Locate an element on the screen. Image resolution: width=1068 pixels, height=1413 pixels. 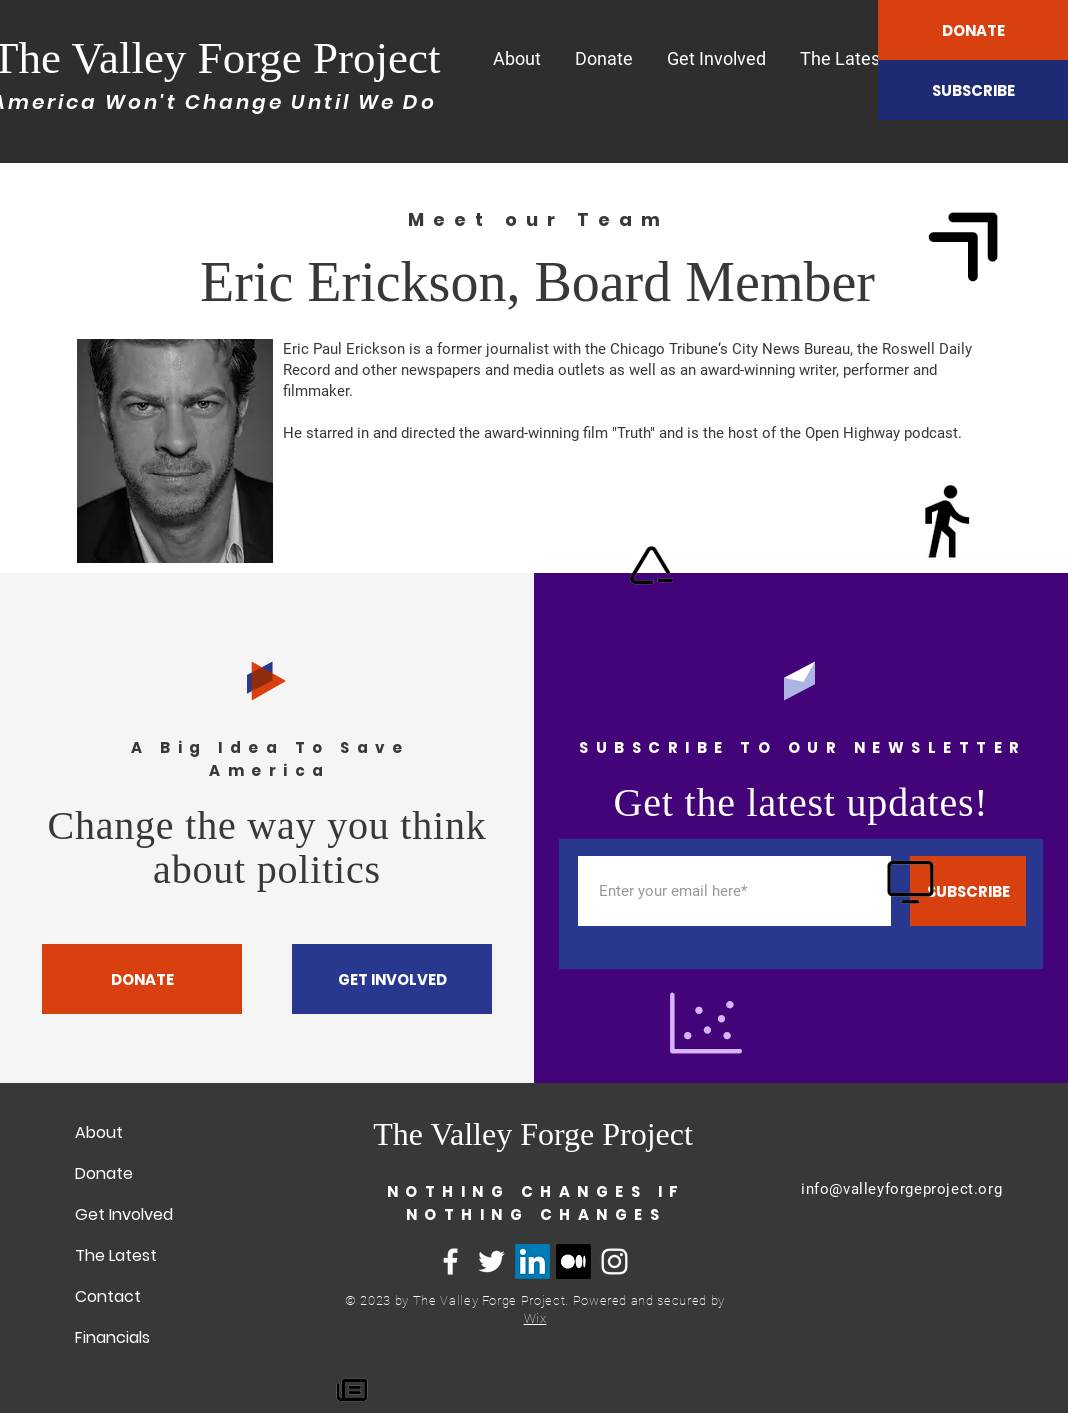
view news articles is located at coordinates (353, 1390).